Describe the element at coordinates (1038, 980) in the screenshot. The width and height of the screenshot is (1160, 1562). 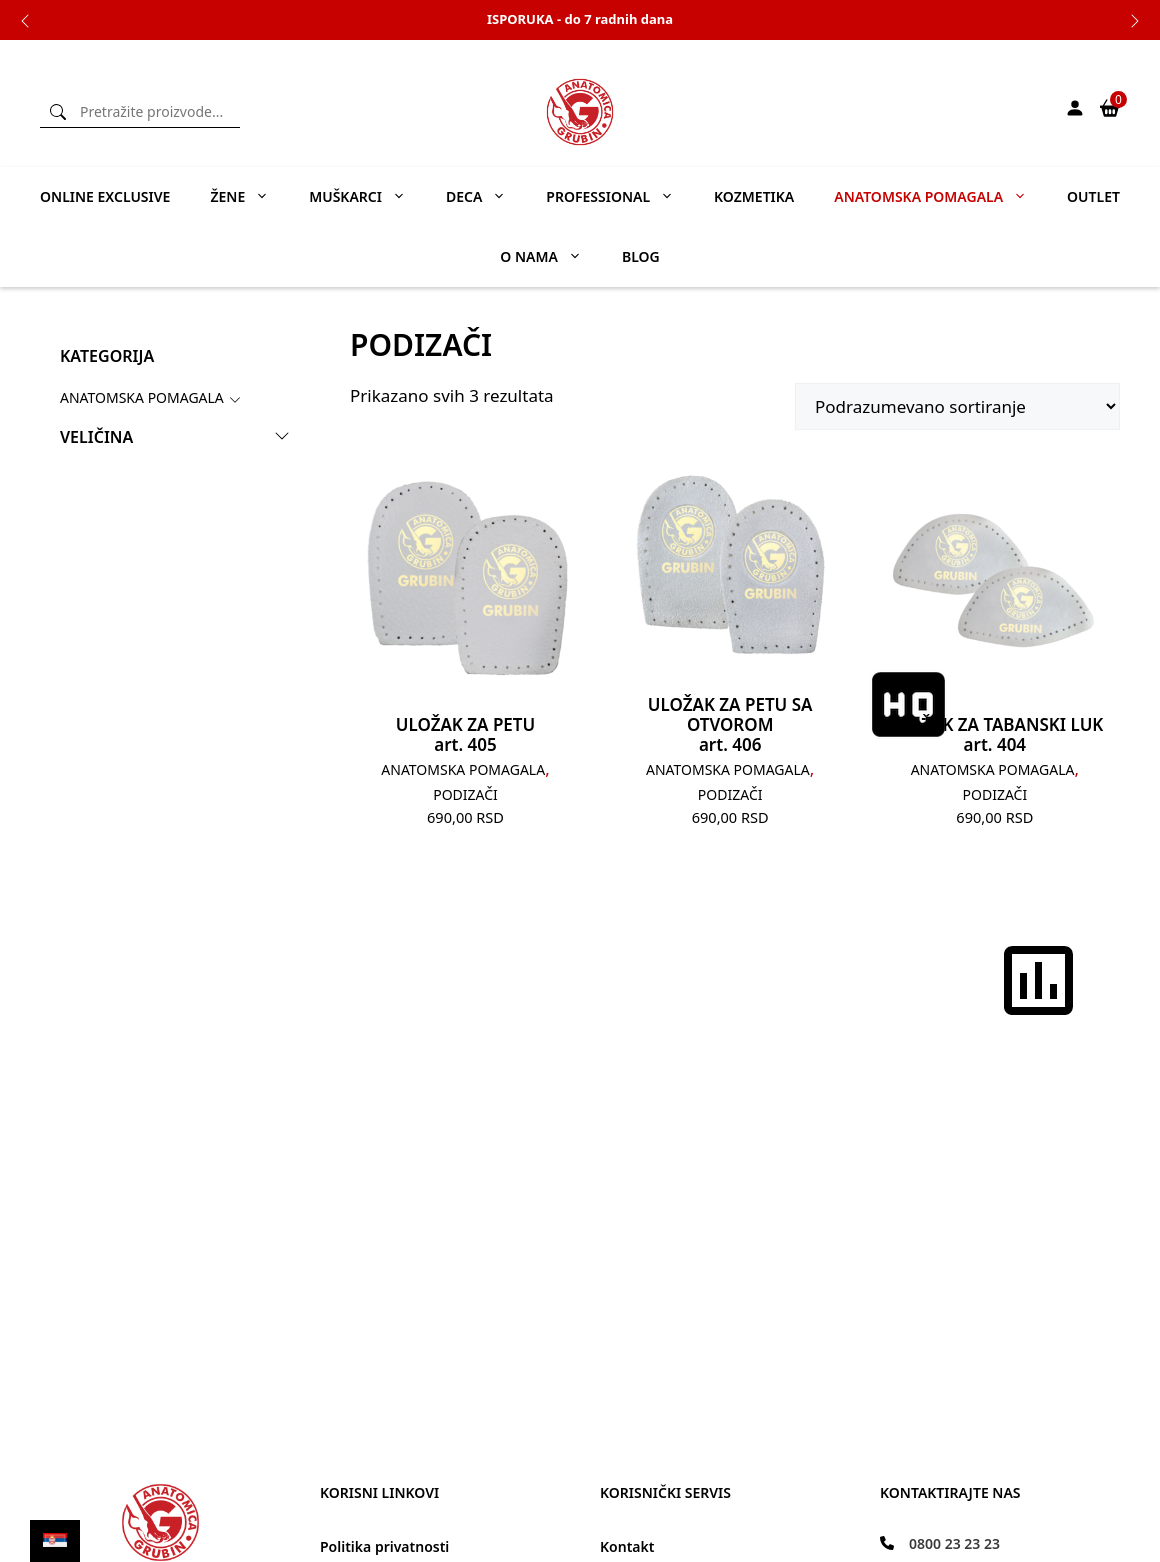
I see `view poll results` at that location.